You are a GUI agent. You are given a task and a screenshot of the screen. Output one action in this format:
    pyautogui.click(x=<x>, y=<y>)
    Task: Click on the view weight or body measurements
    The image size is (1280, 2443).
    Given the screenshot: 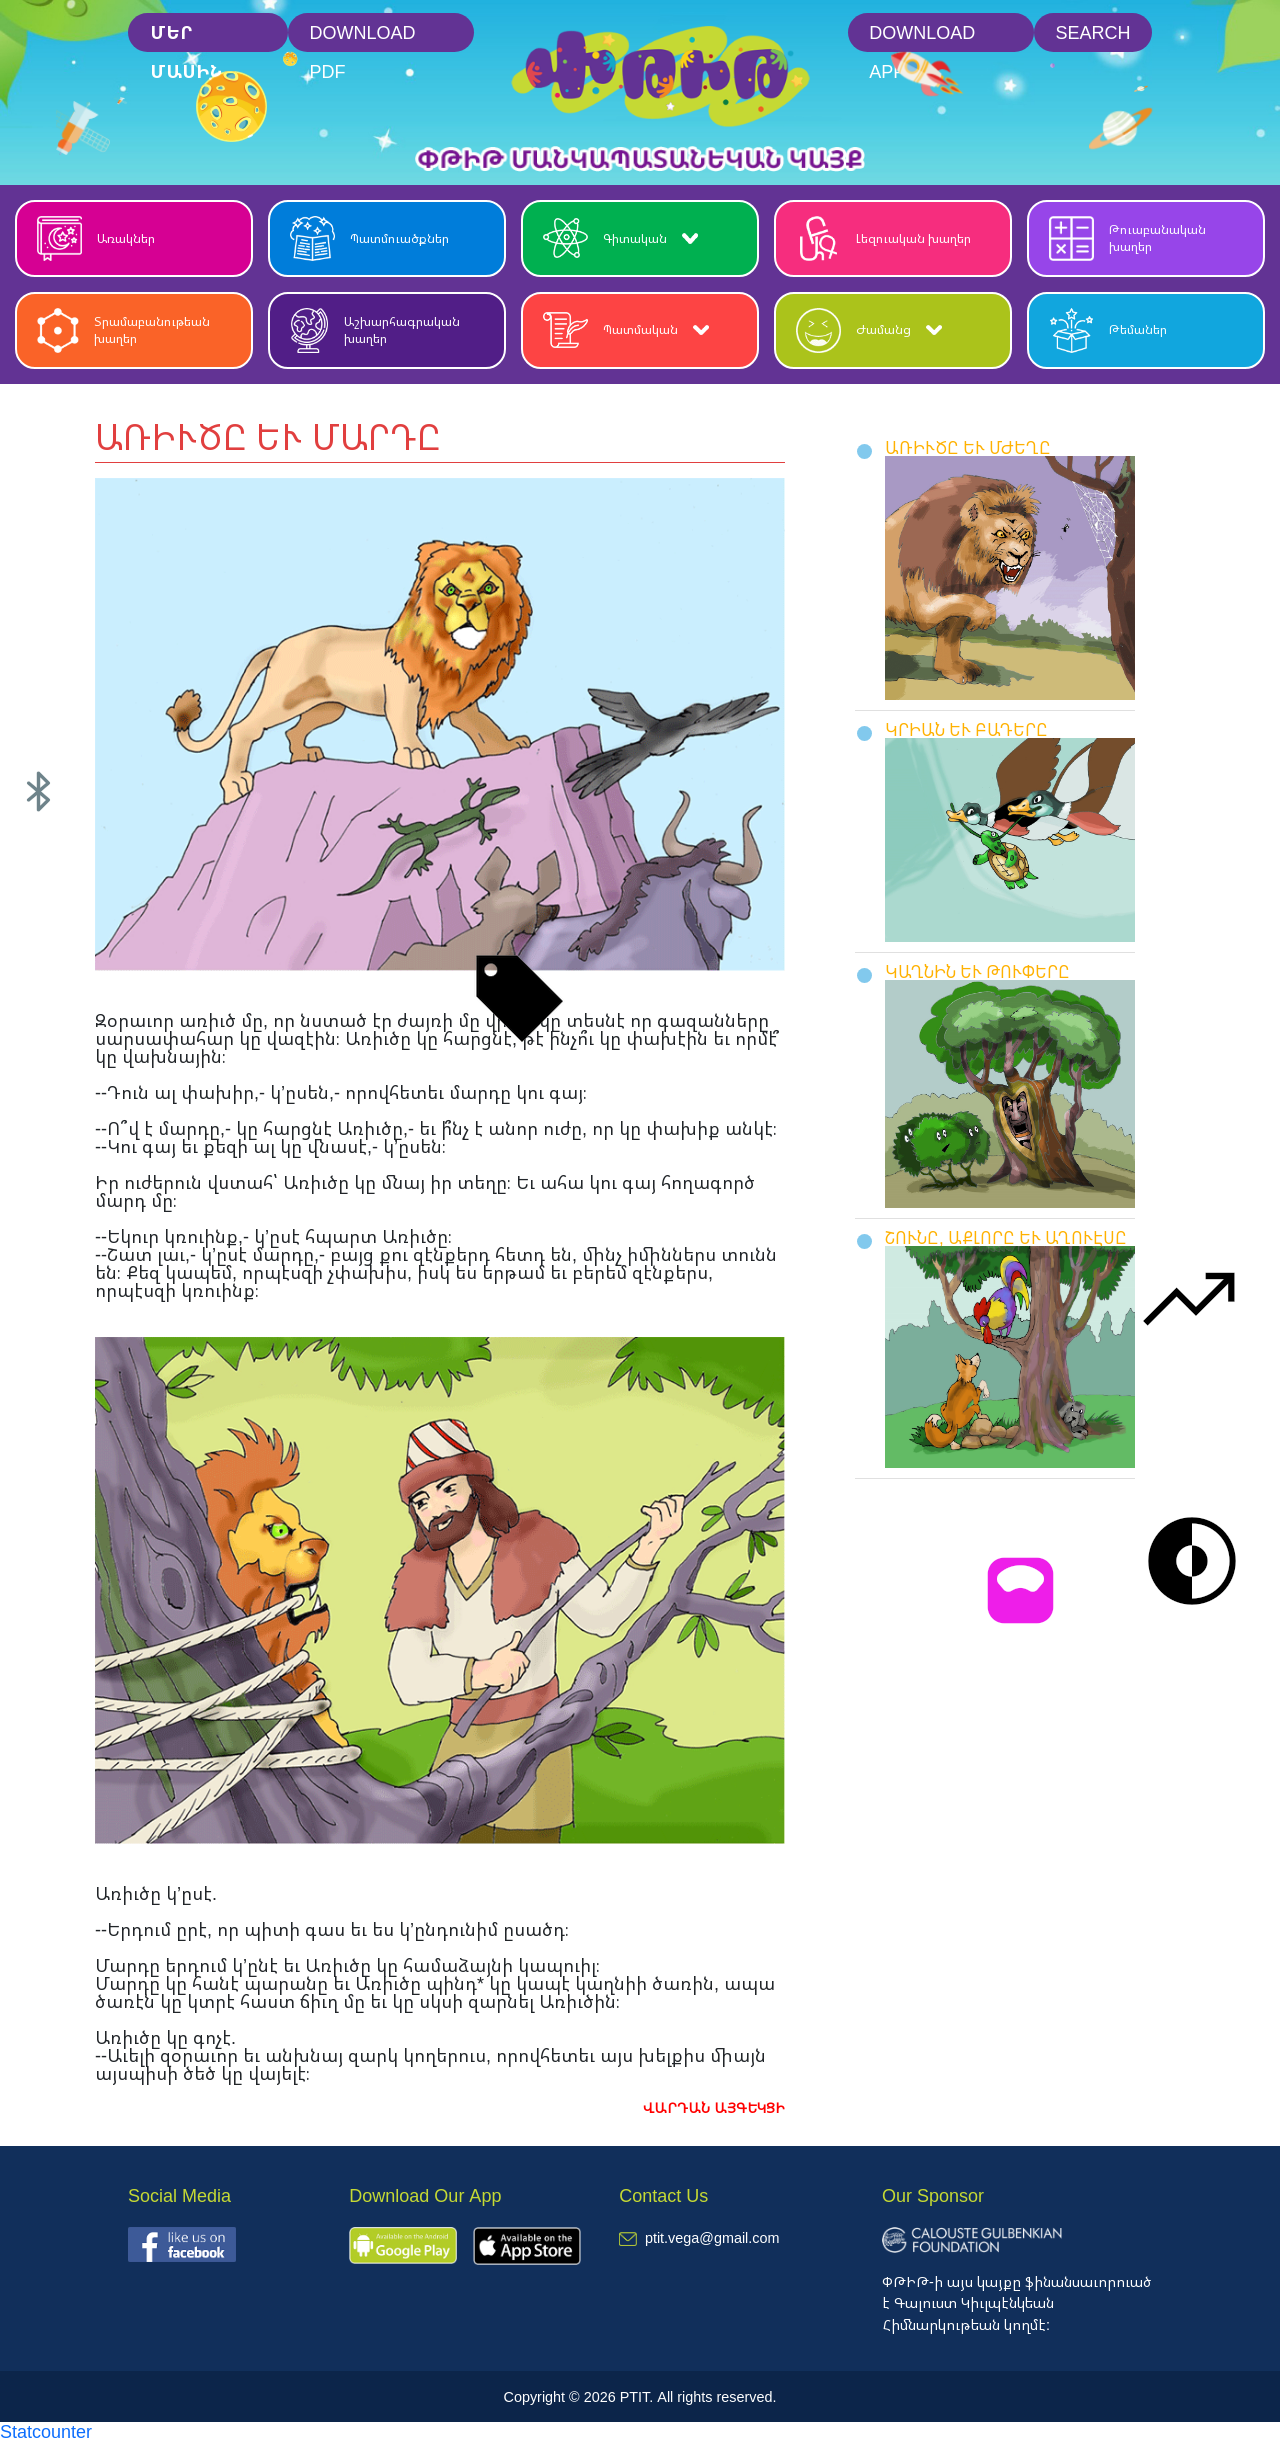 What is the action you would take?
    pyautogui.click(x=1020, y=1590)
    